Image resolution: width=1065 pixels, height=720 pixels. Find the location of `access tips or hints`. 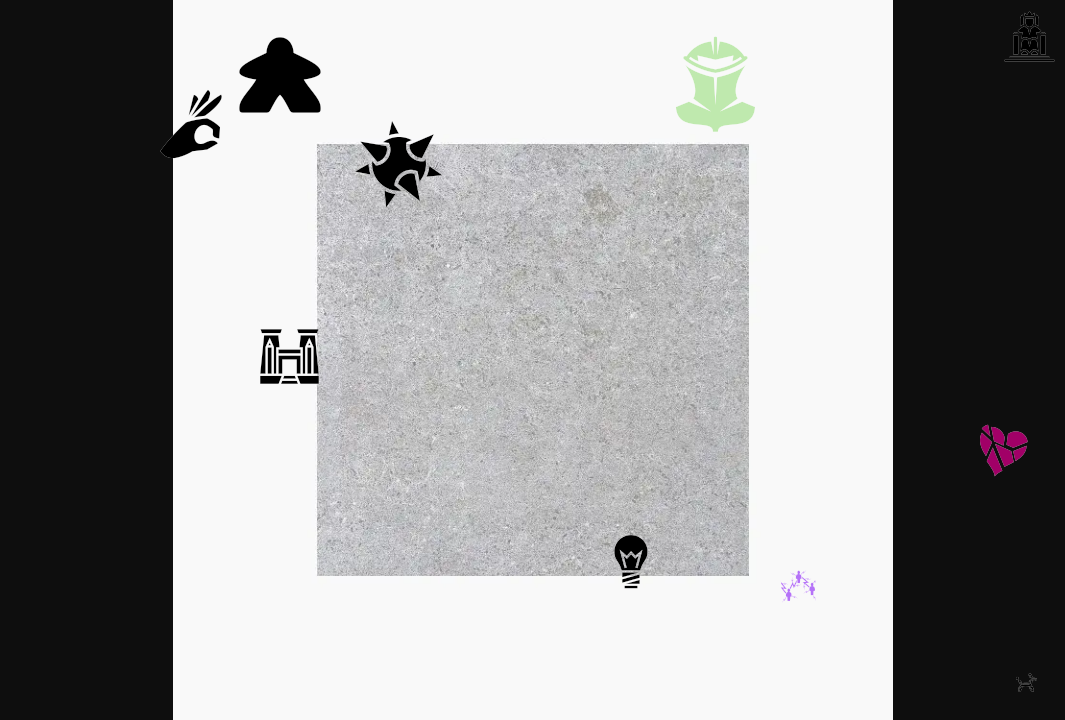

access tips or hints is located at coordinates (632, 562).